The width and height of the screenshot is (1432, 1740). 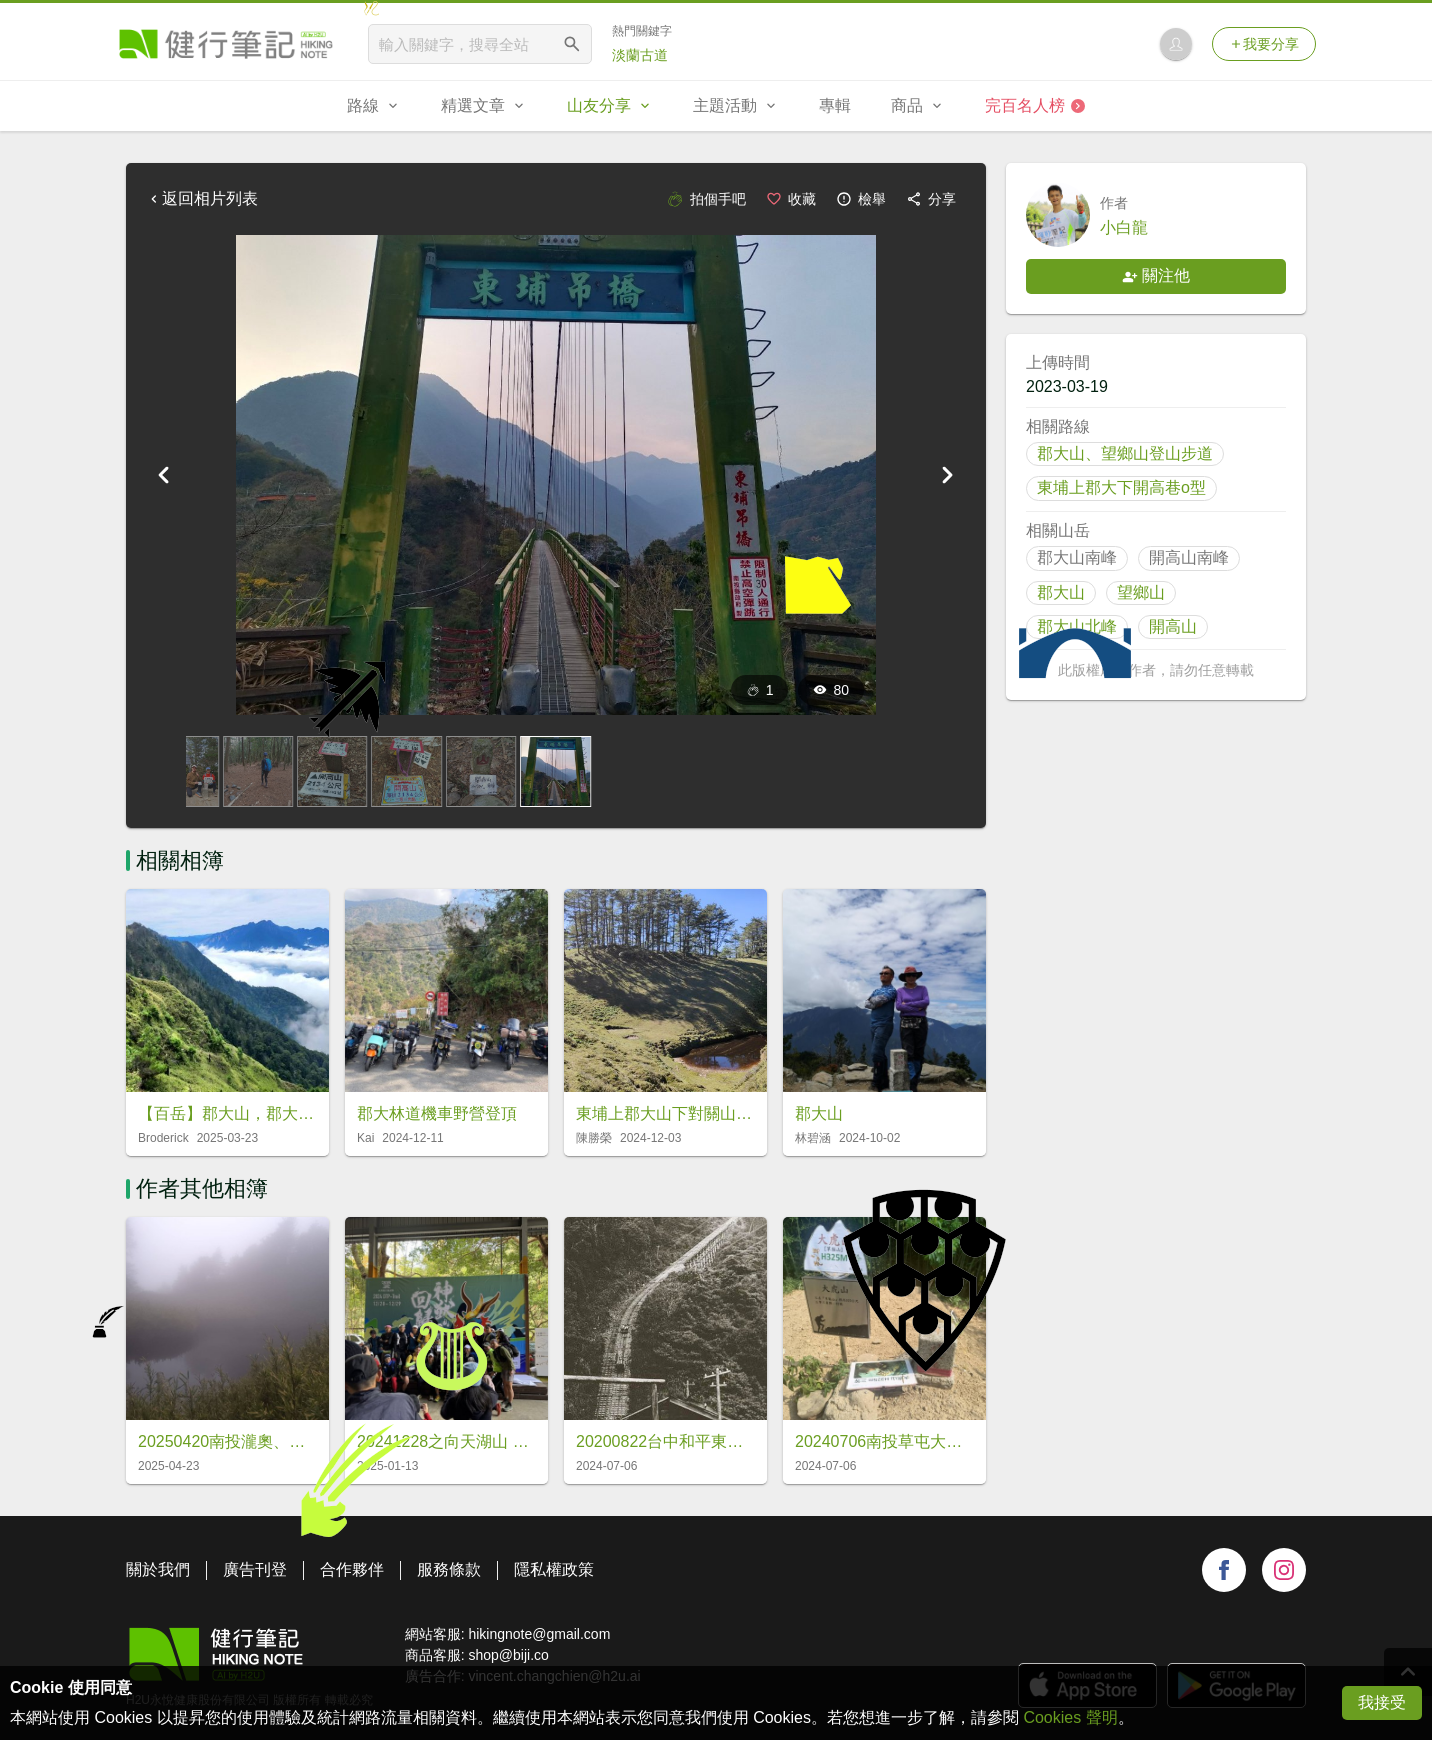 What do you see at coordinates (818, 585) in the screenshot?
I see `select Egypt as your region or country` at bounding box center [818, 585].